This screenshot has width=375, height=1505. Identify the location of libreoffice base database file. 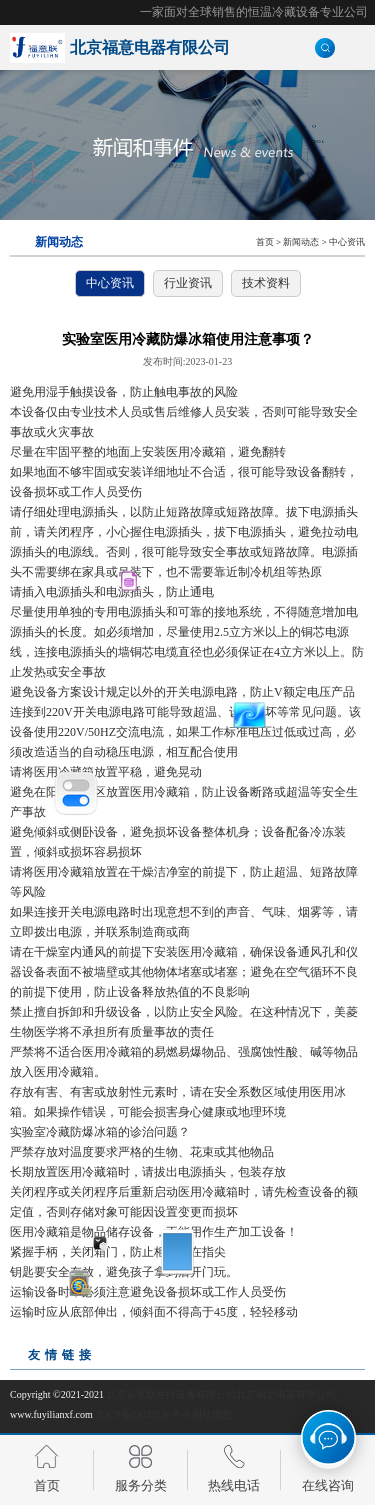
(129, 581).